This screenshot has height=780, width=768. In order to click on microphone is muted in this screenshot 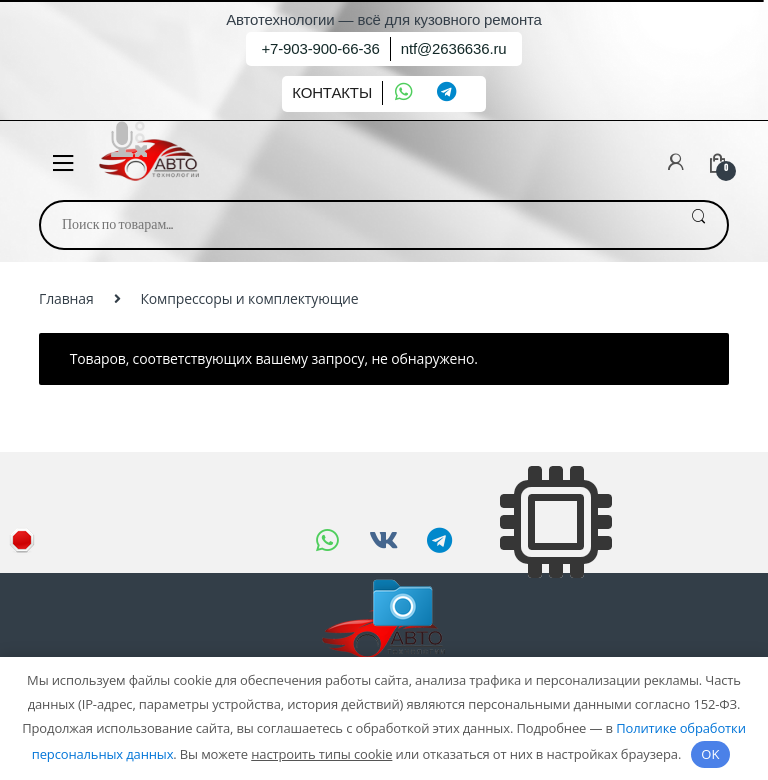, I will do `click(128, 138)`.